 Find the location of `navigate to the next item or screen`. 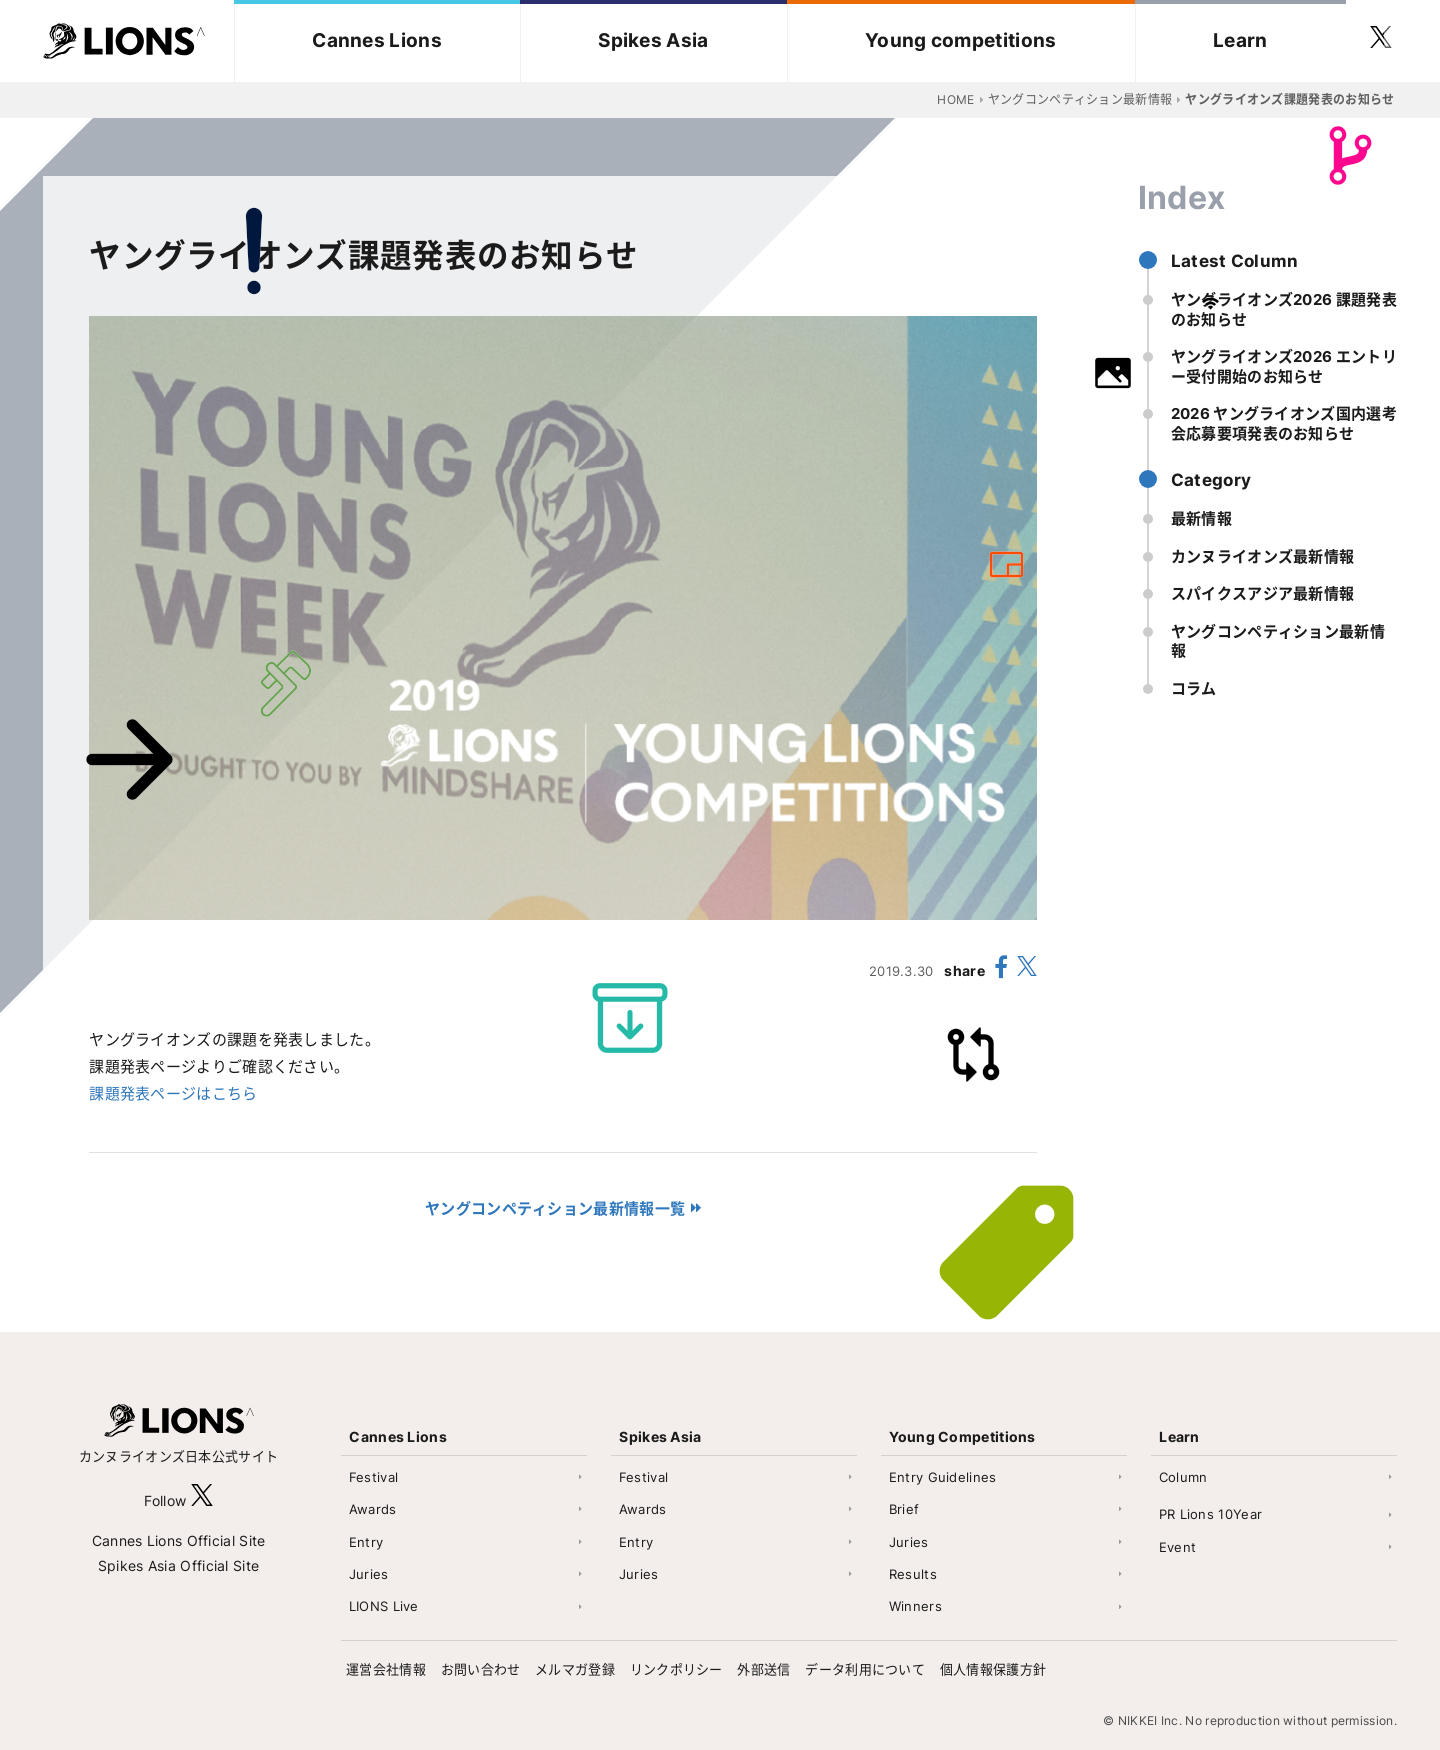

navigate to the next item or screen is located at coordinates (129, 759).